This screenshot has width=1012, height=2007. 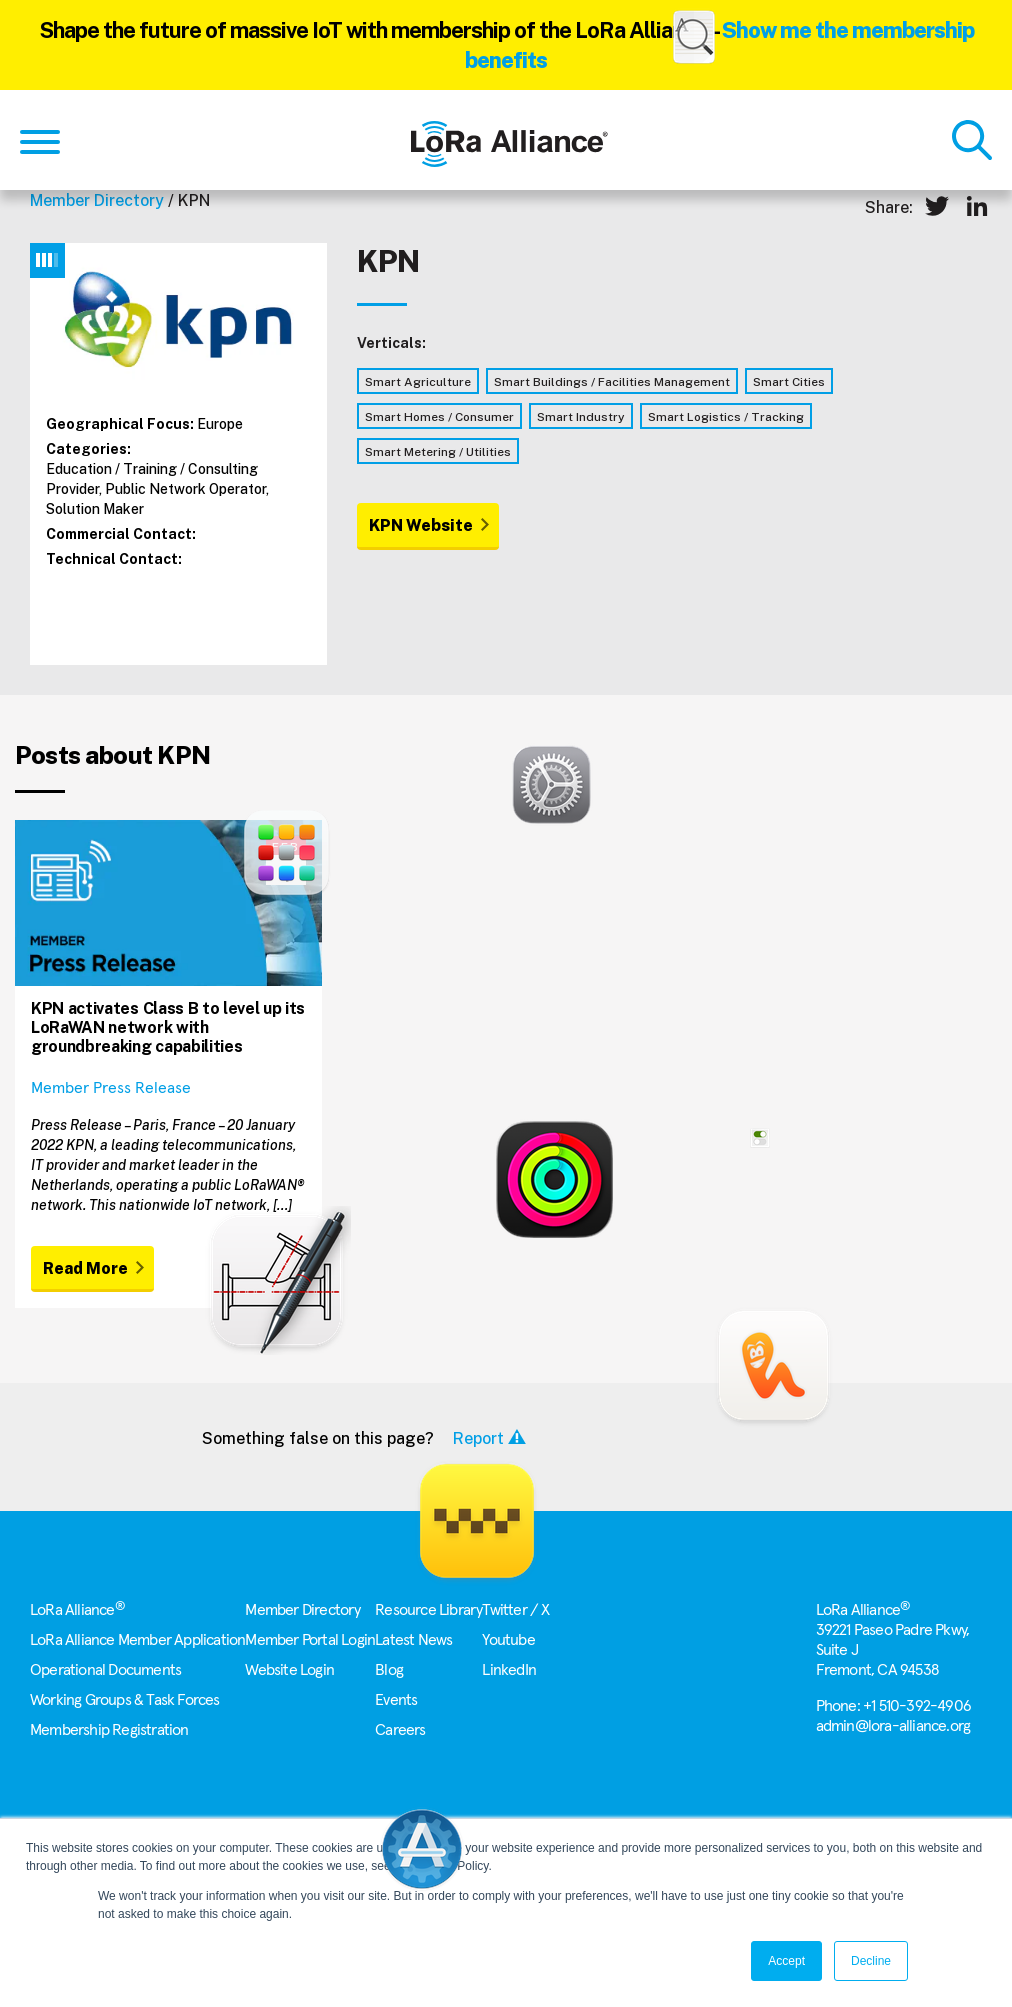 What do you see at coordinates (477, 1521) in the screenshot?
I see `open taxi or ride-hailing app` at bounding box center [477, 1521].